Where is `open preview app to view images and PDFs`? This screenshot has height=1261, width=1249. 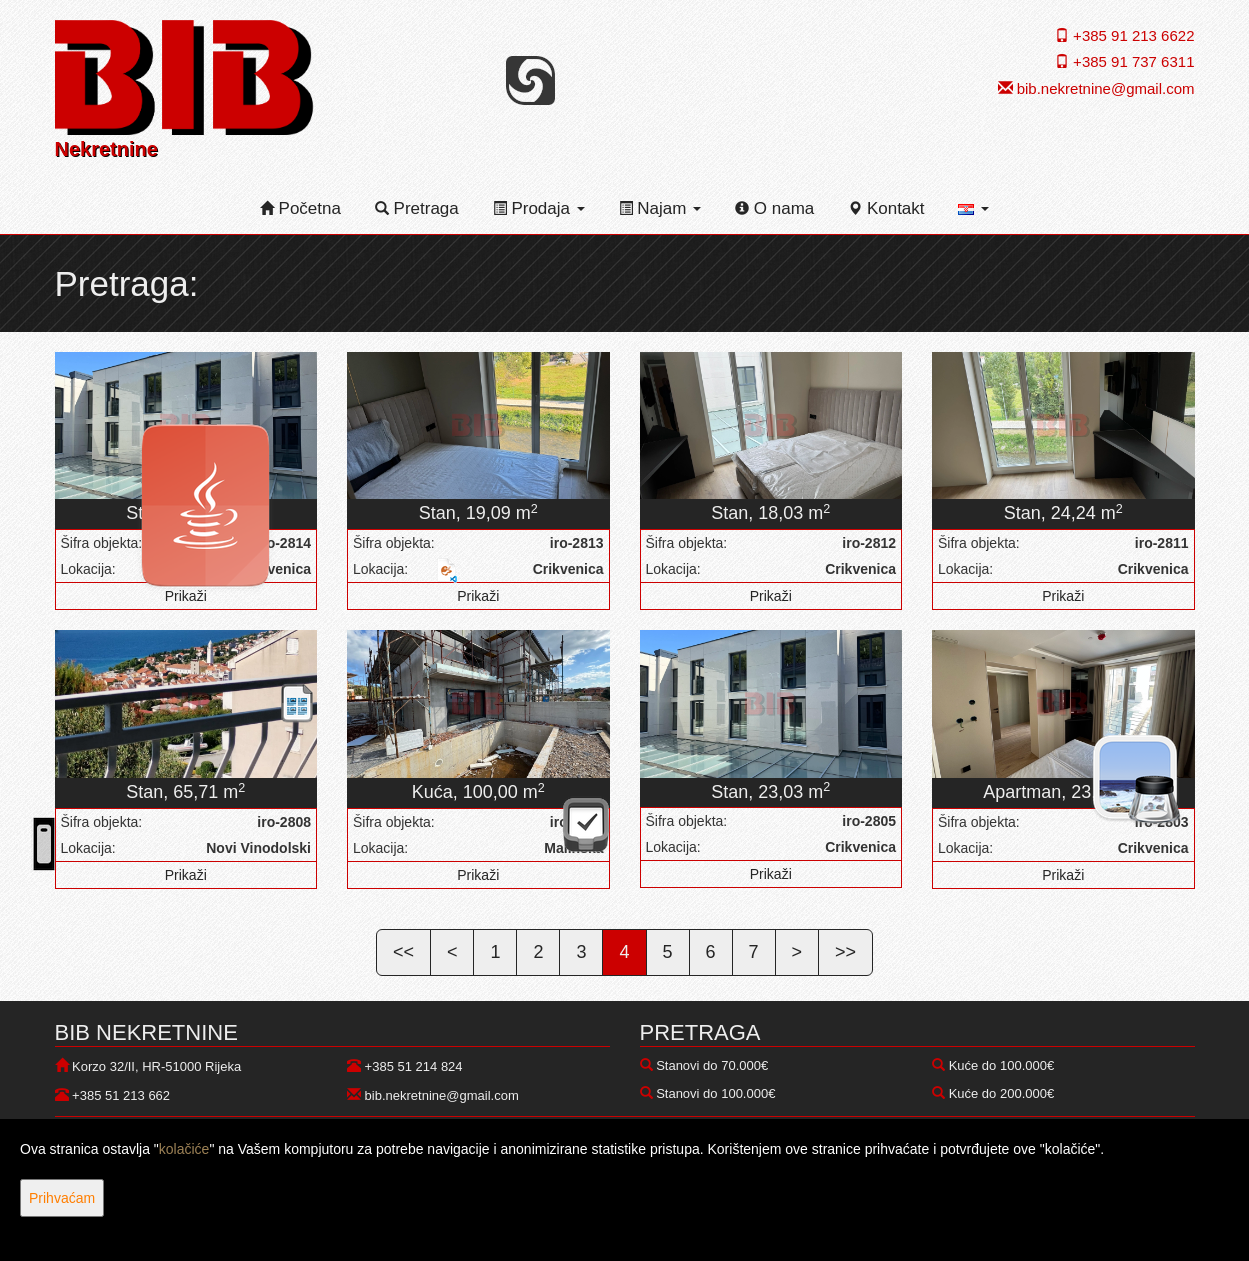
open preview app to view images and PDFs is located at coordinates (1135, 777).